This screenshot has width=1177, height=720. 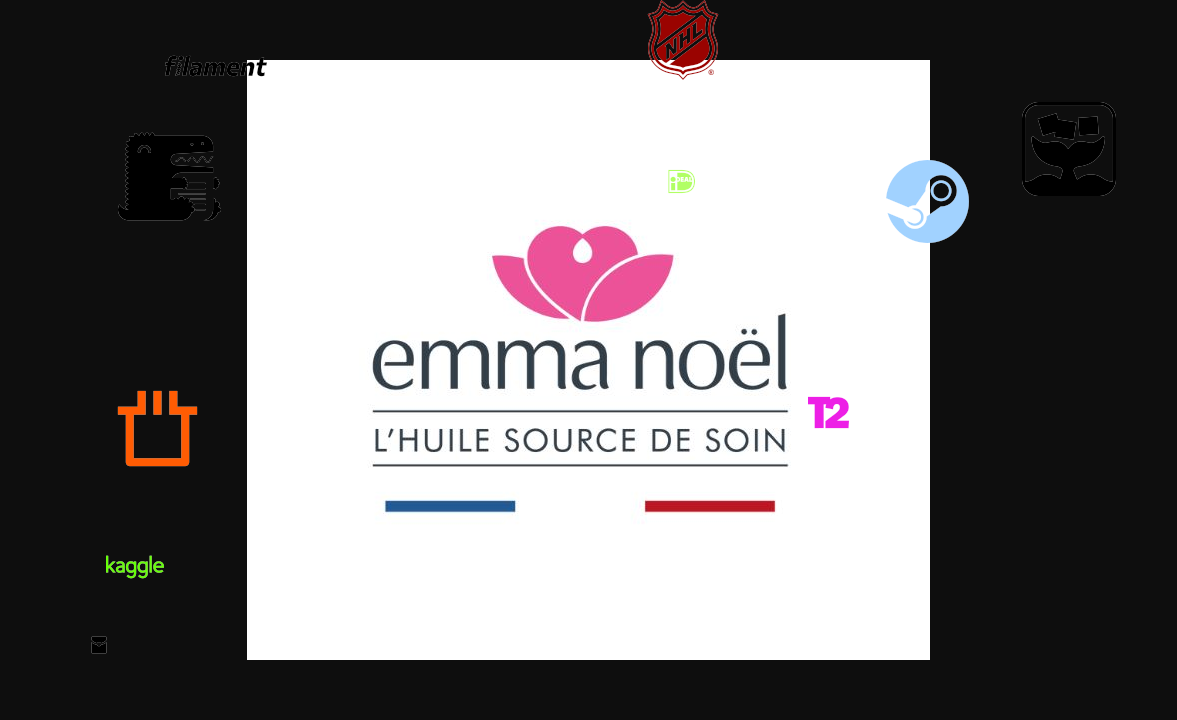 I want to click on connect to a sensor device, so click(x=157, y=430).